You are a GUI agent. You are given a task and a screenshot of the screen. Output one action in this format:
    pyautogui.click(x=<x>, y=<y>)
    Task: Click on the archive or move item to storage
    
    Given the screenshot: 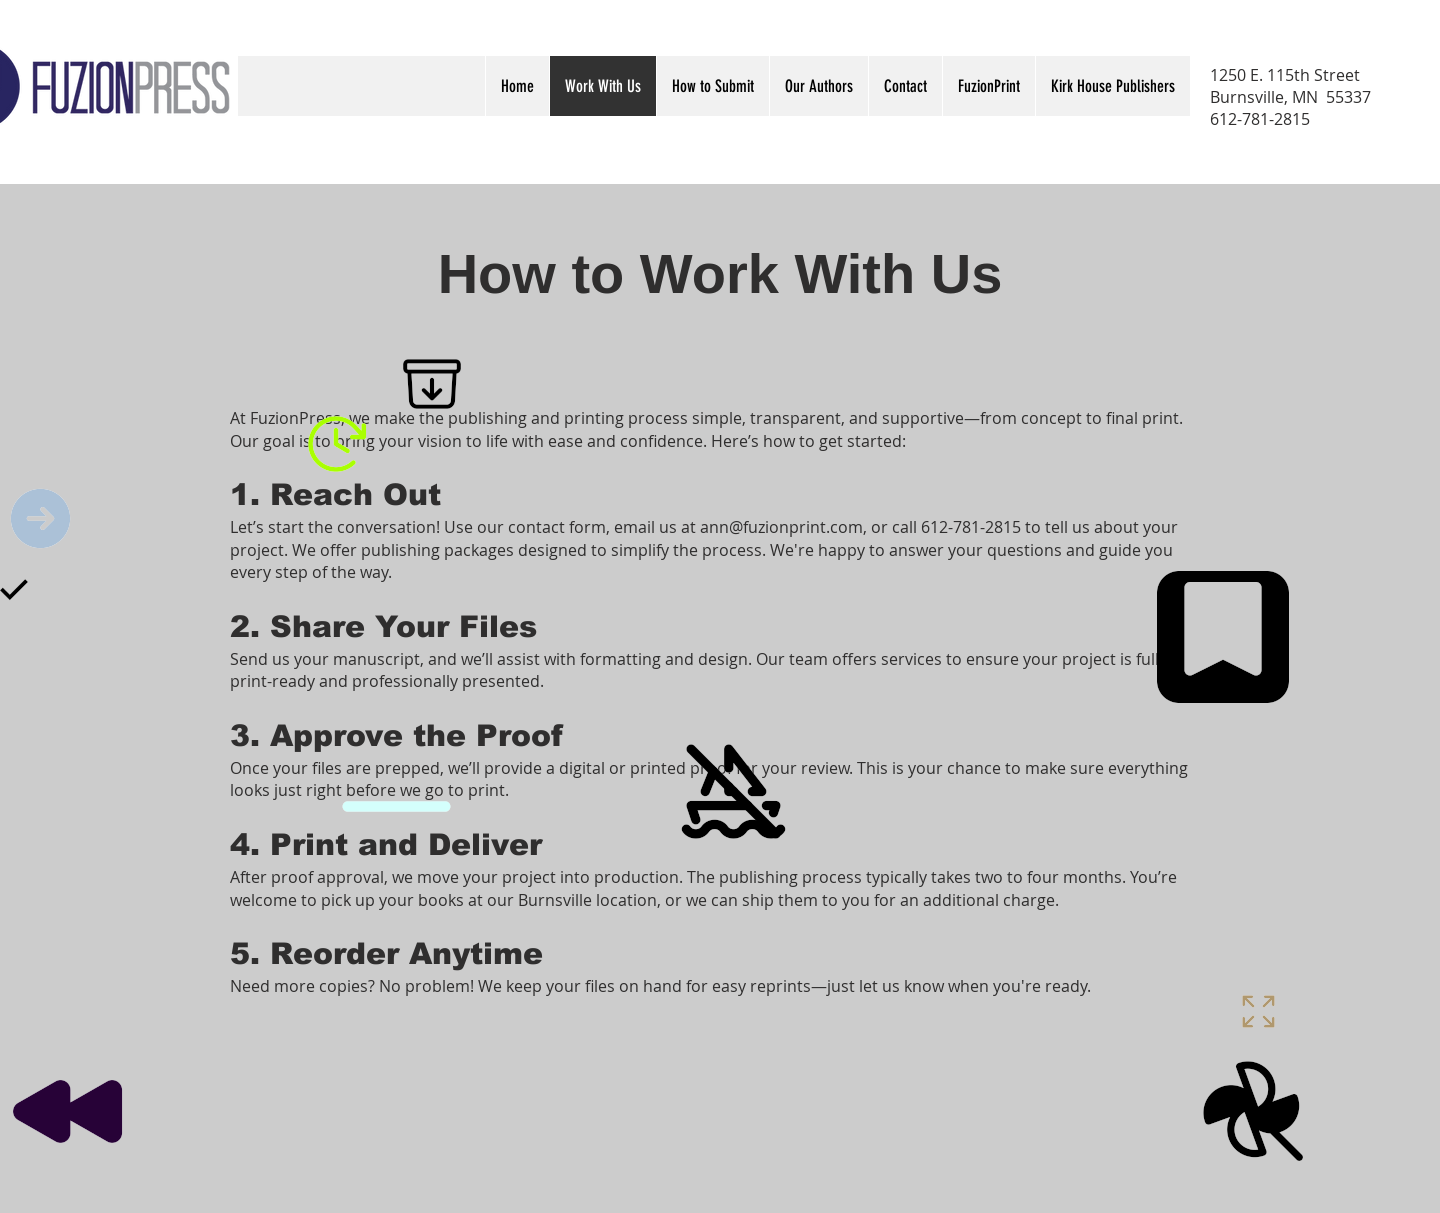 What is the action you would take?
    pyautogui.click(x=432, y=384)
    